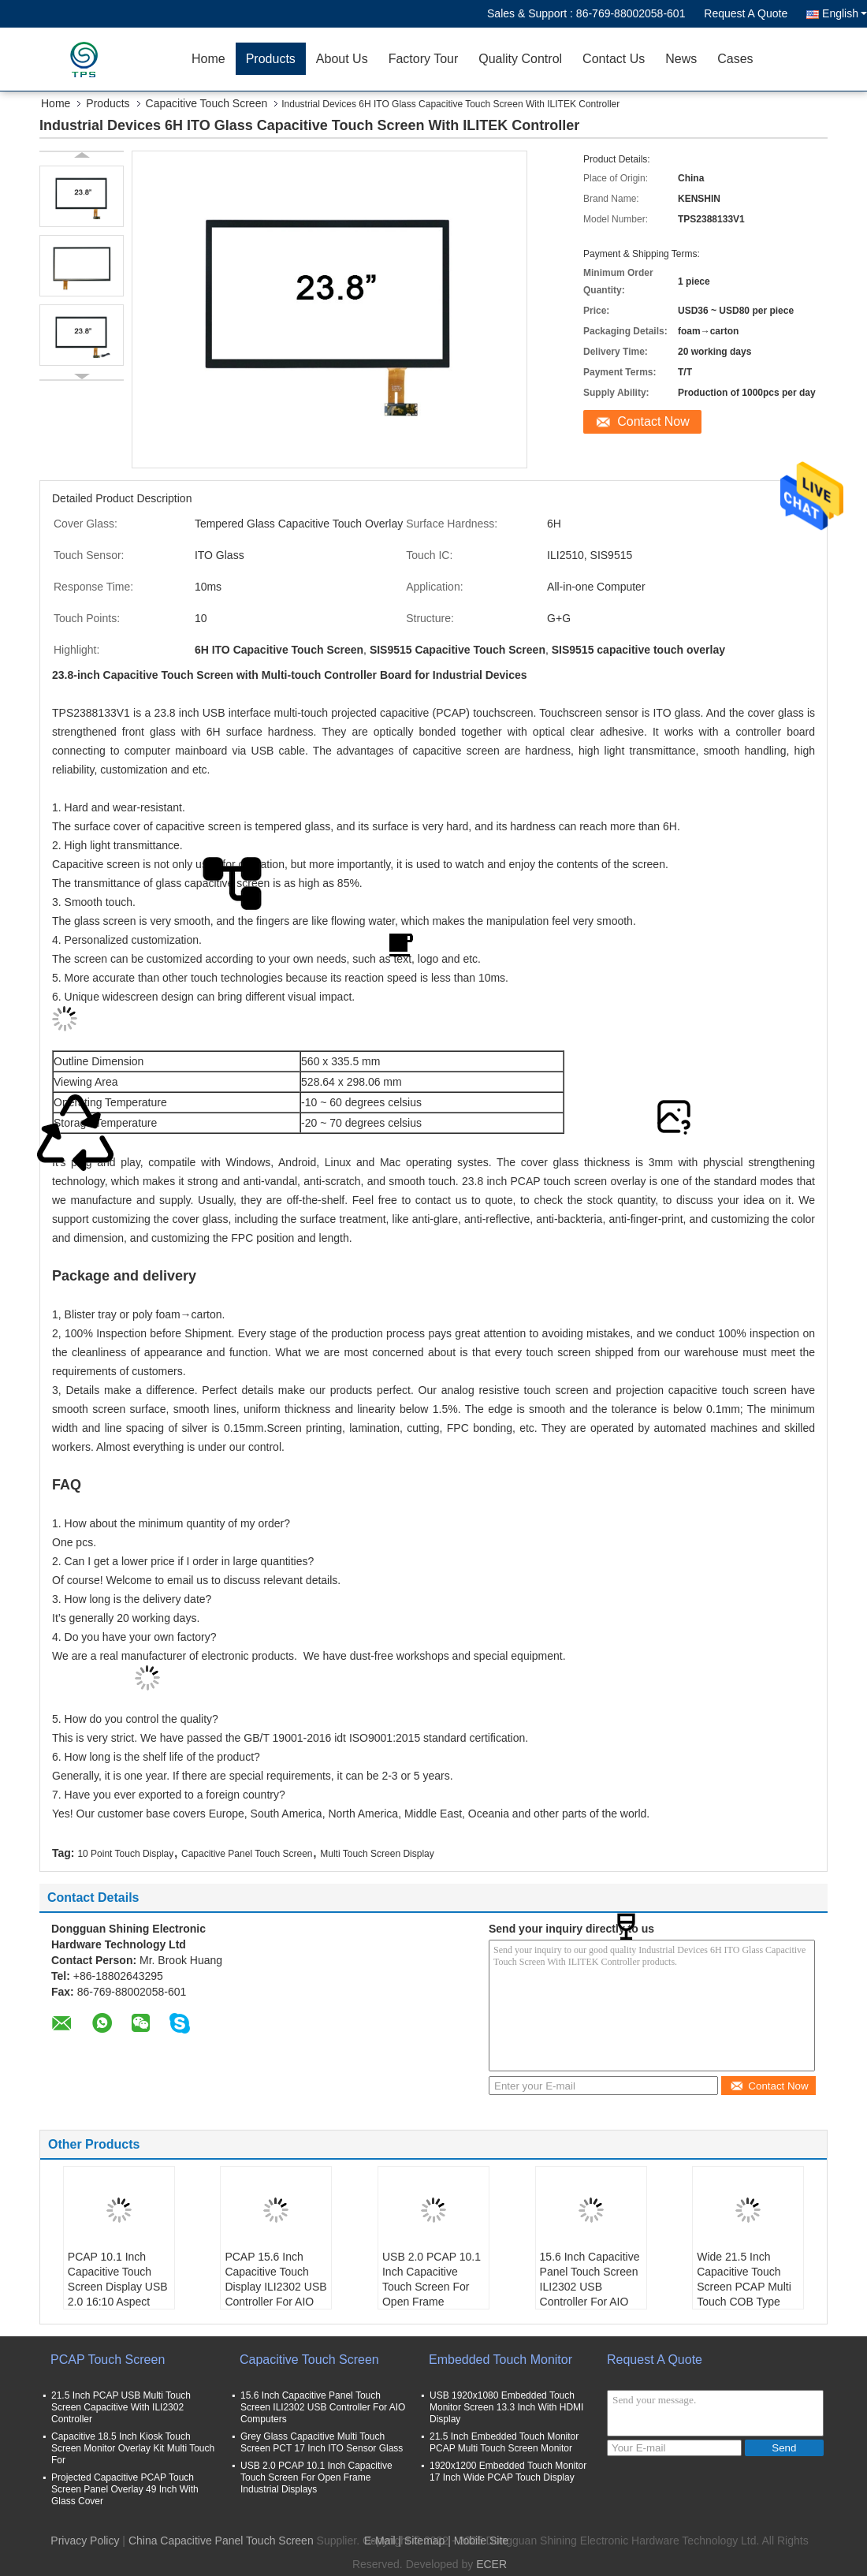 The width and height of the screenshot is (867, 2576). I want to click on find nearby cafes or coffee shops, so click(400, 945).